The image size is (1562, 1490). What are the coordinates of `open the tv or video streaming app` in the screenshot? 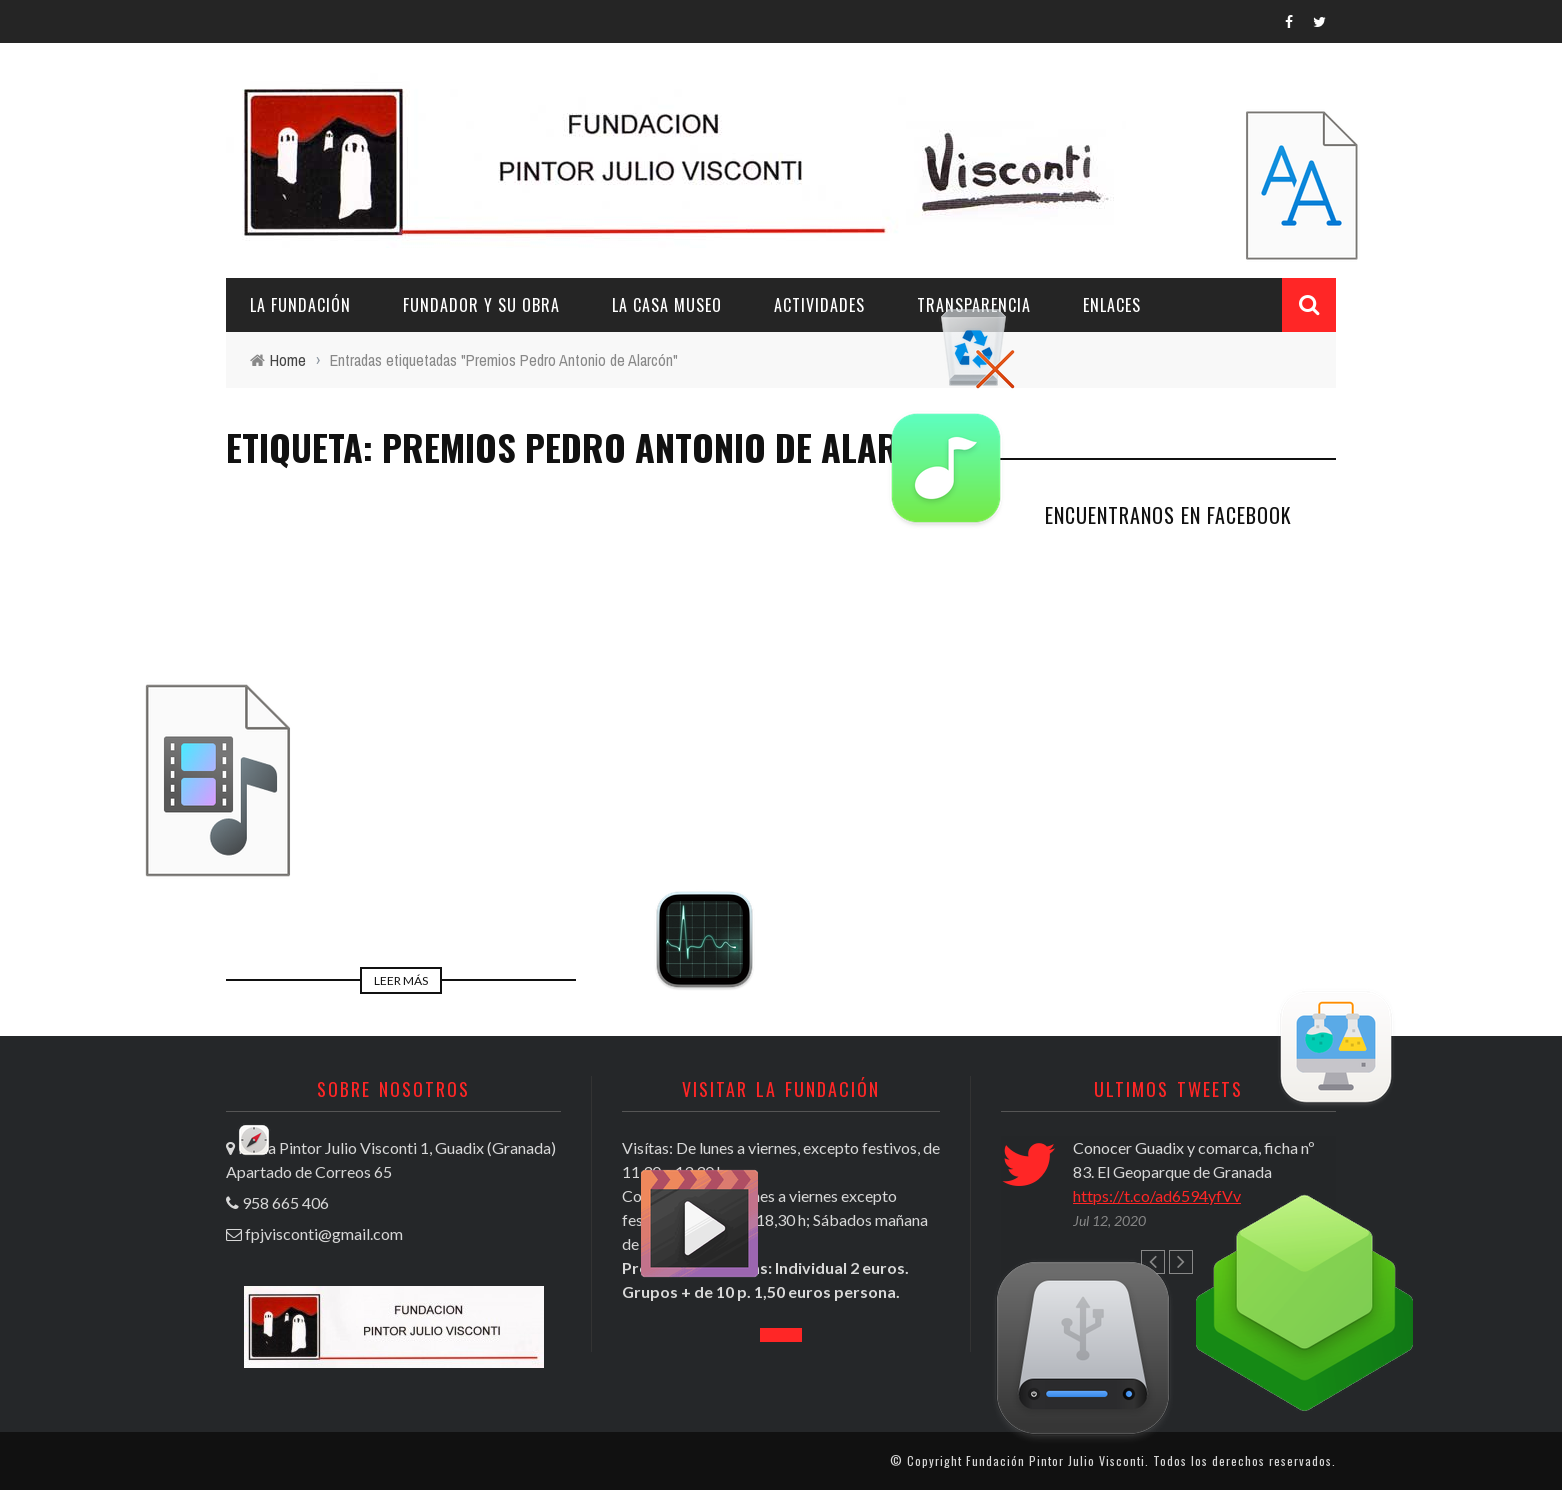 It's located at (699, 1223).